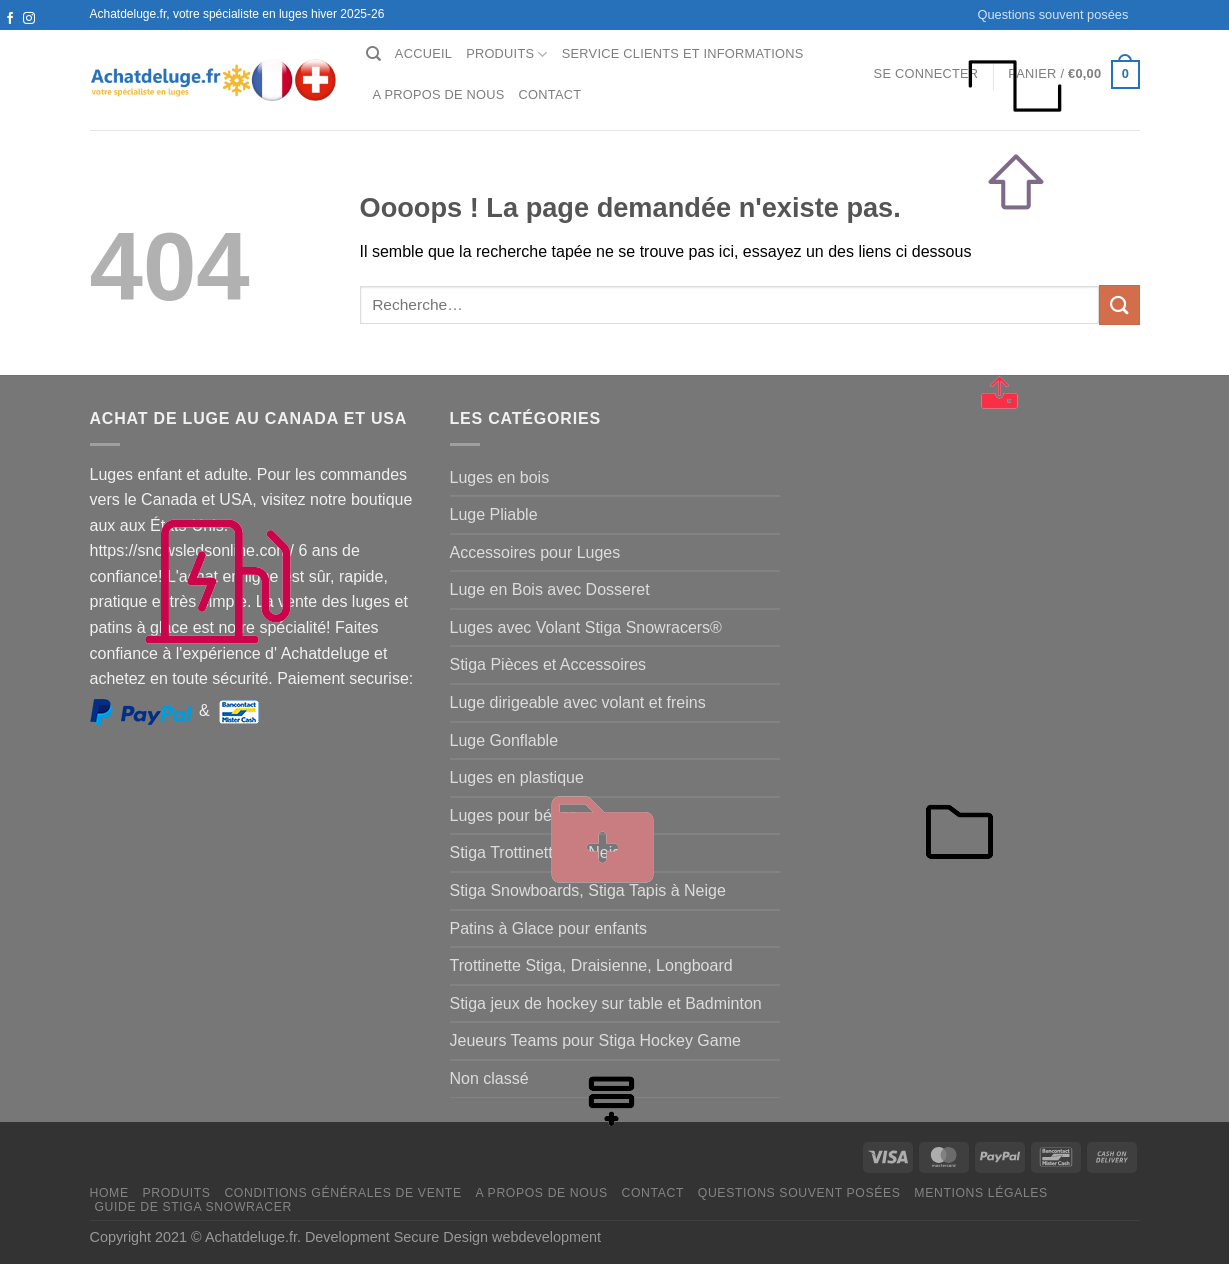 This screenshot has width=1229, height=1264. Describe the element at coordinates (1016, 184) in the screenshot. I see `upload a file or content` at that location.